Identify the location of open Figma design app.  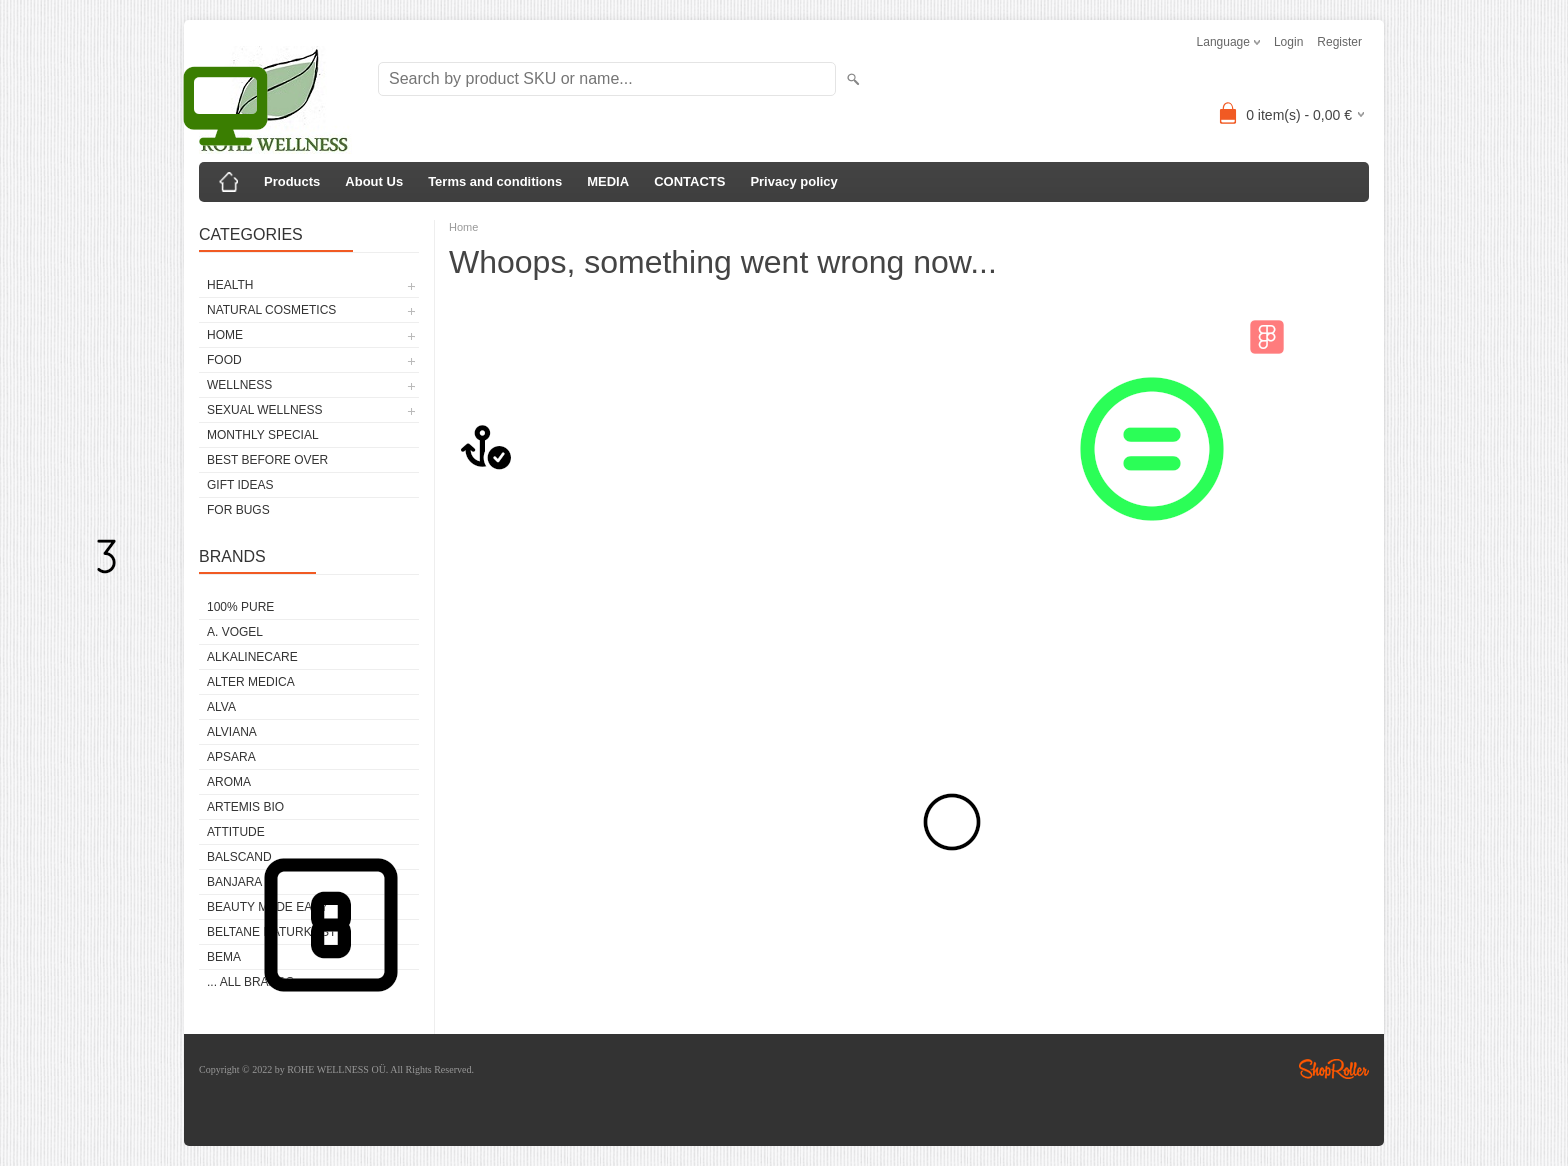
(1267, 337).